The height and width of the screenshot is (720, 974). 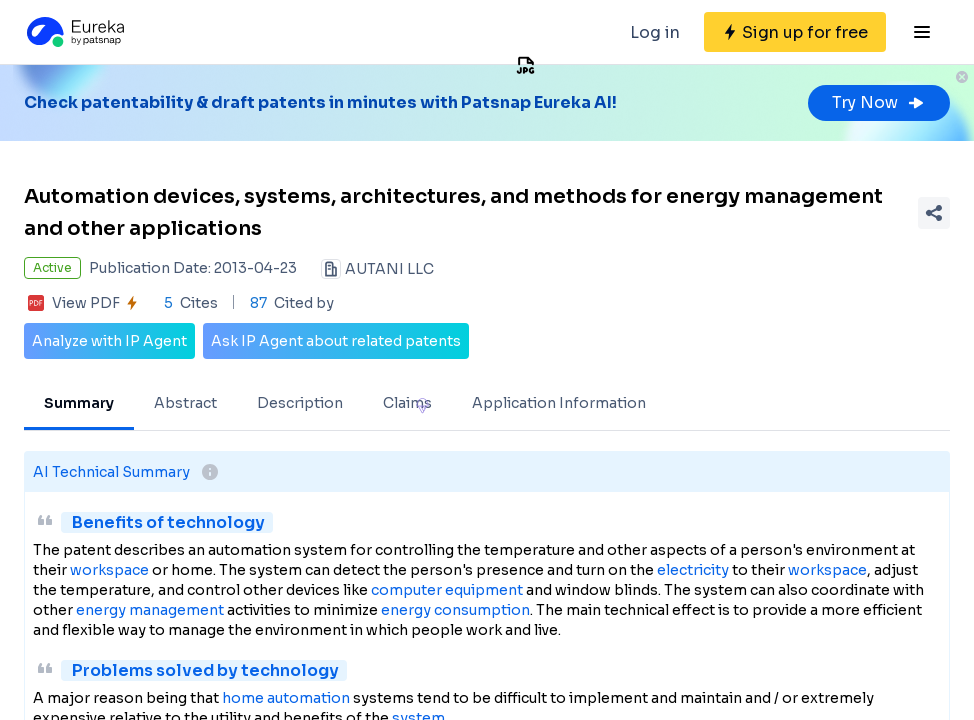 I want to click on browse dessert or ice cream options, so click(x=422, y=405).